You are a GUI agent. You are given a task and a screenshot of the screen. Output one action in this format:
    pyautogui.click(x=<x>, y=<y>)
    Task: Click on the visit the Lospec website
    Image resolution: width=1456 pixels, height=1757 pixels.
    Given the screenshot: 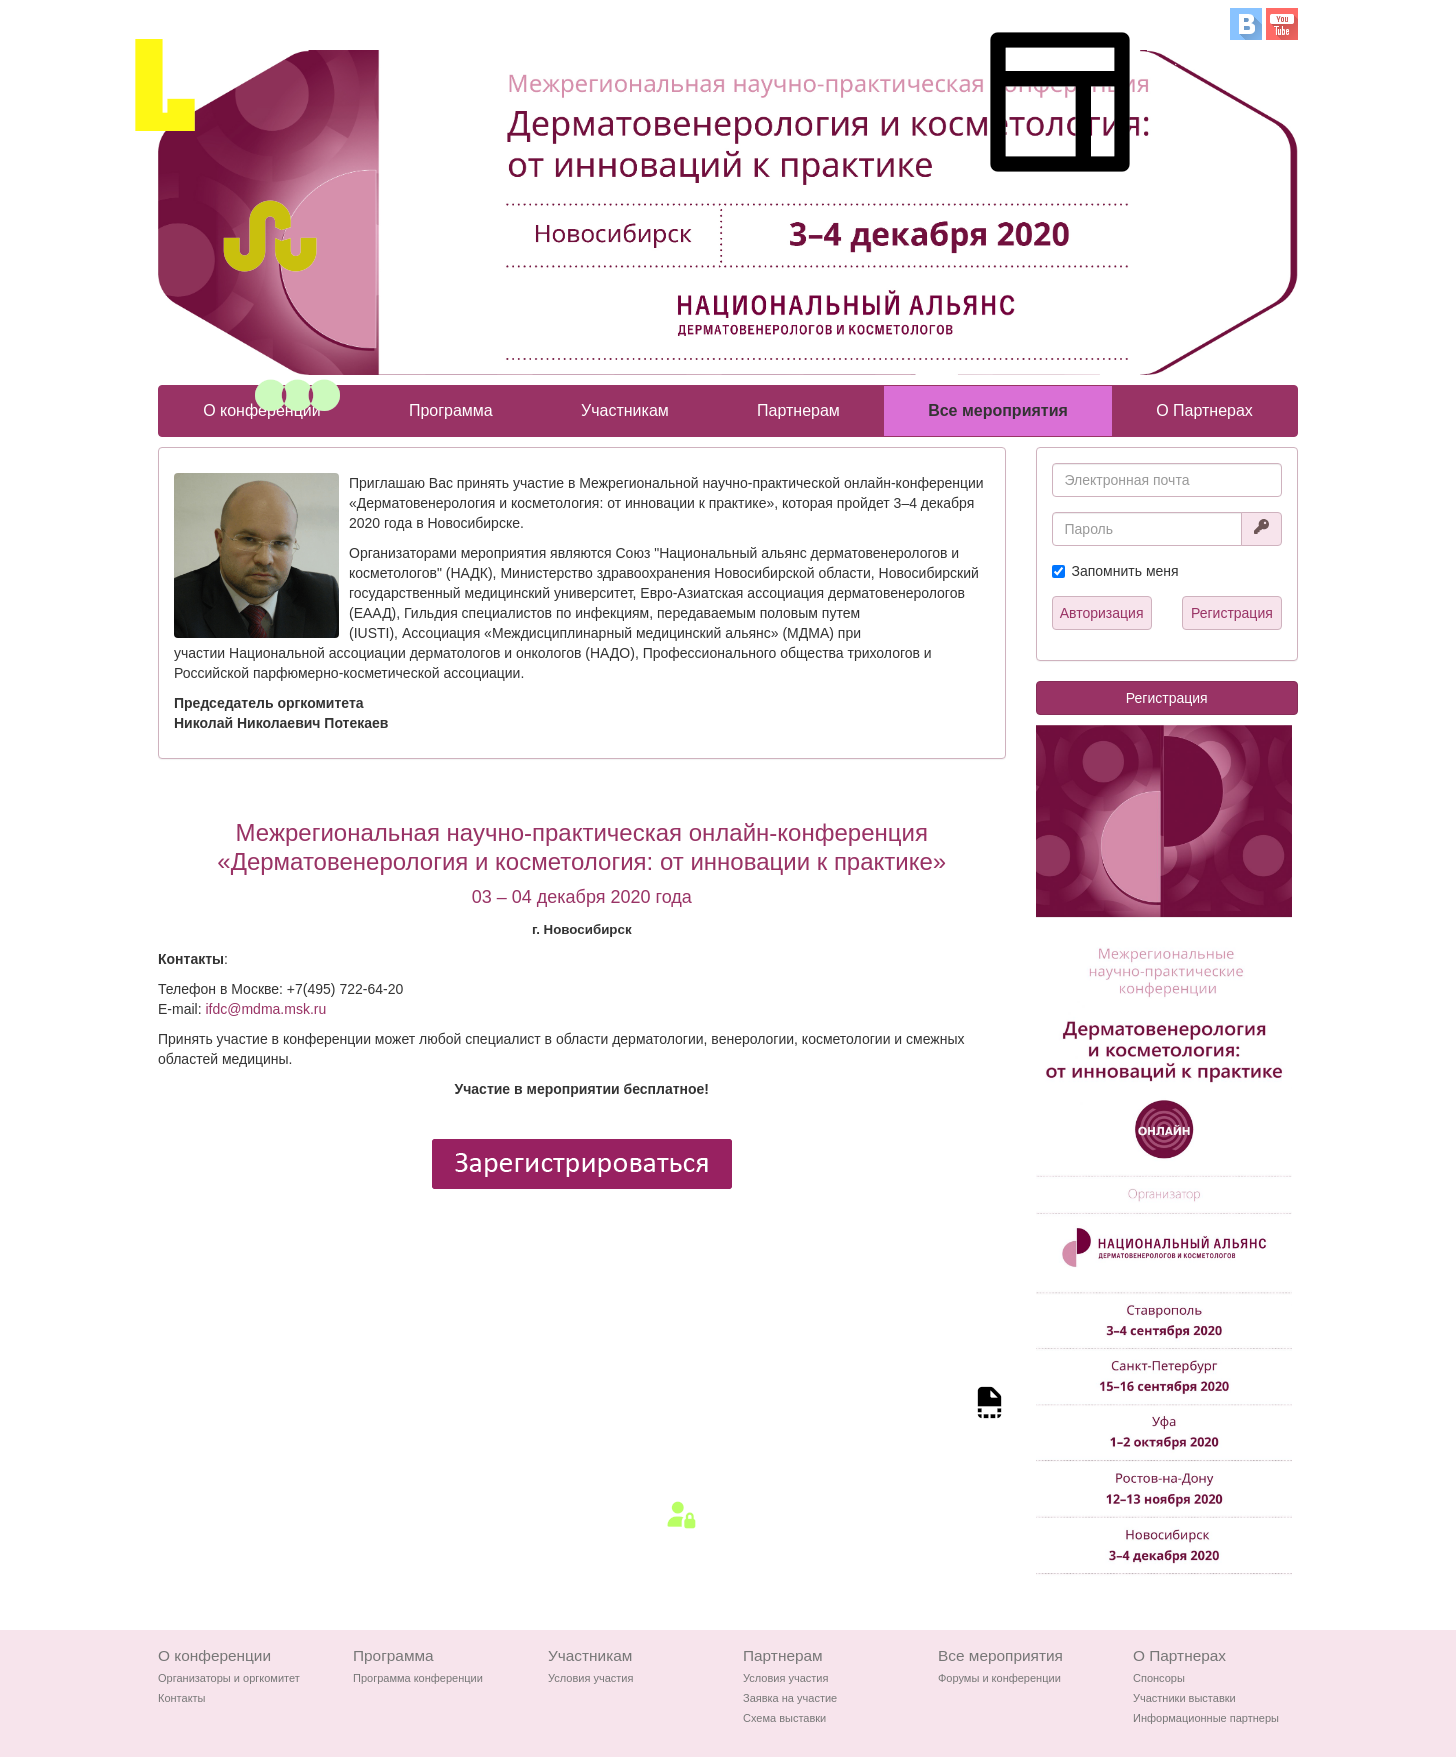 What is the action you would take?
    pyautogui.click(x=165, y=85)
    